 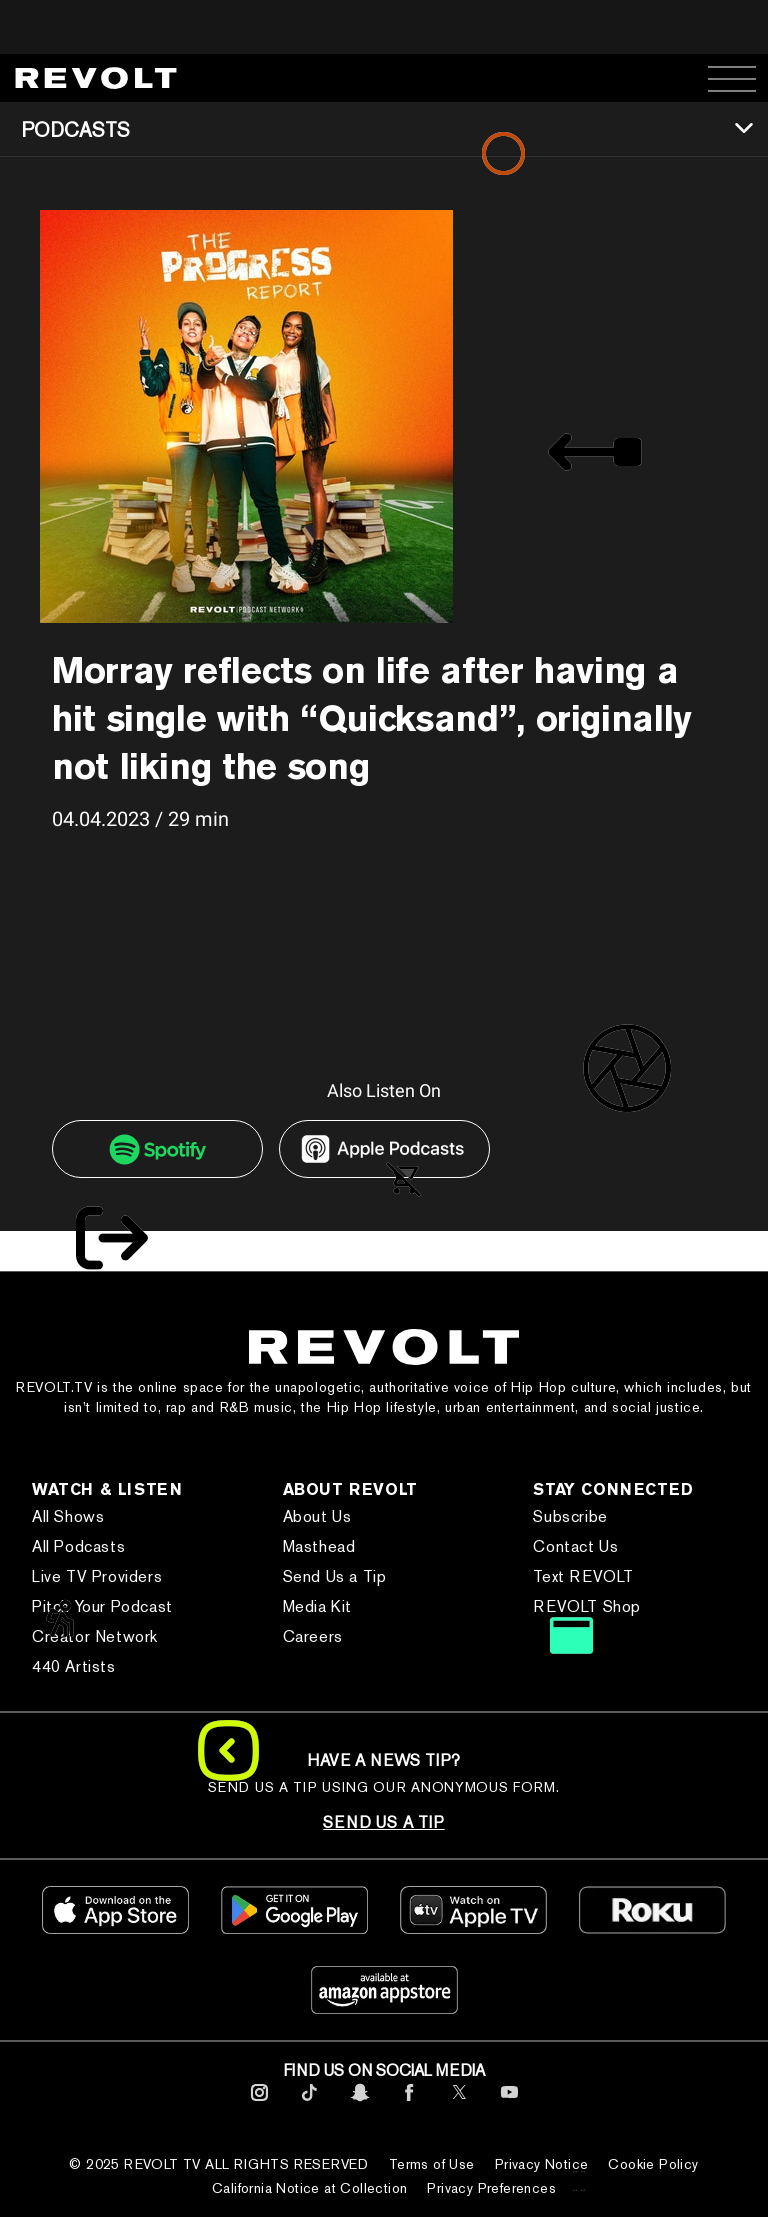 What do you see at coordinates (61, 1618) in the screenshot?
I see `access hiking trails or outdoor activities` at bounding box center [61, 1618].